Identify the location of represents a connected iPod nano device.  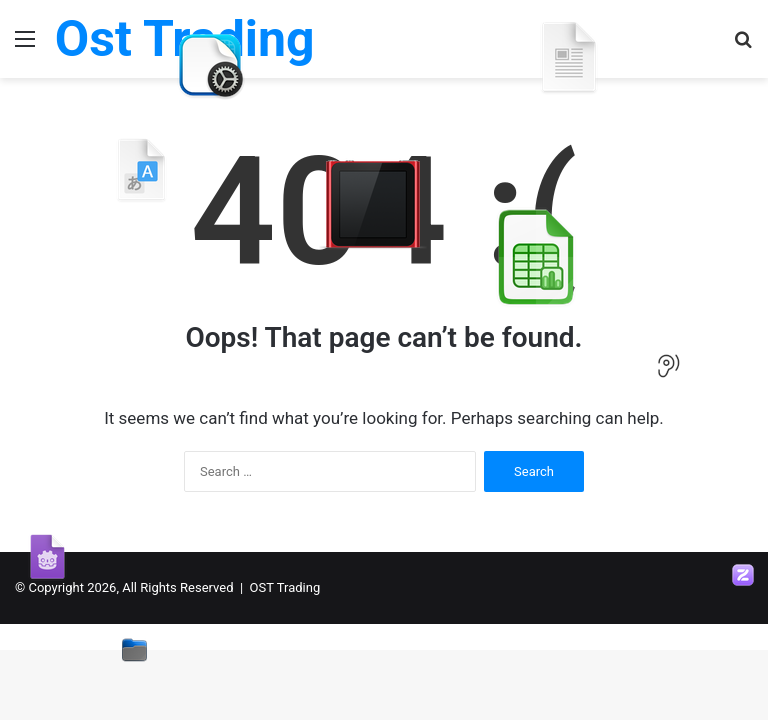
(373, 204).